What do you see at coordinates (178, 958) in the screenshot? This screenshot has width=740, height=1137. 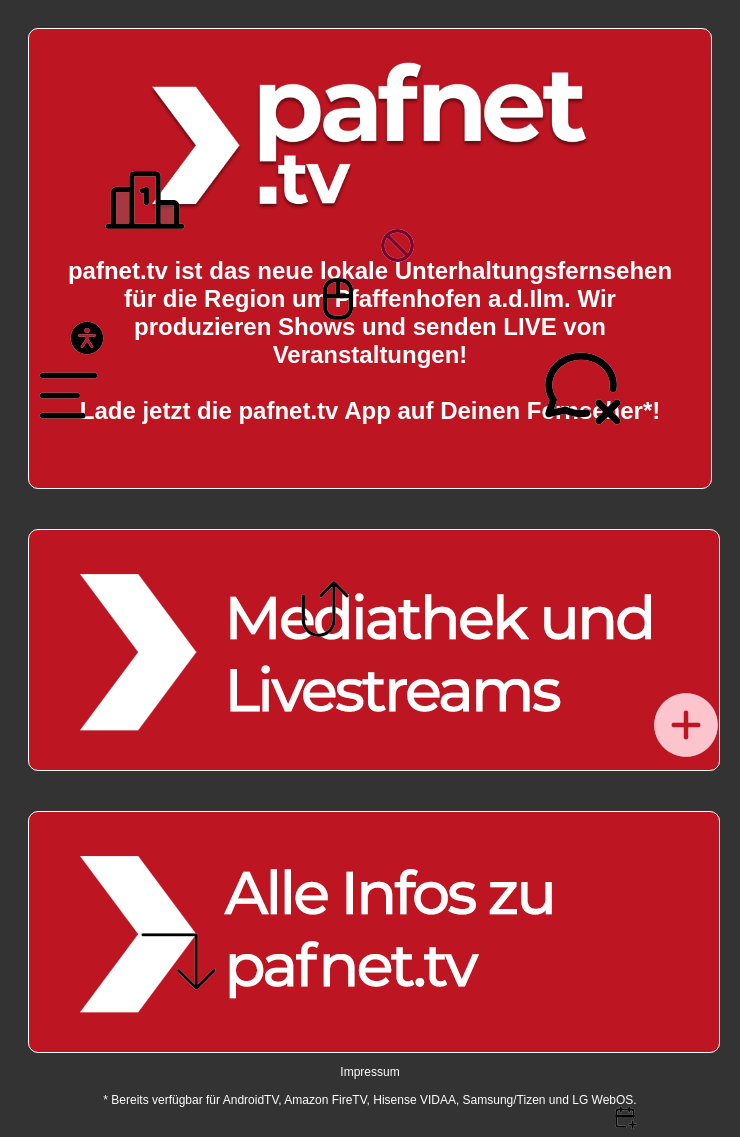 I see `move content right then down` at bounding box center [178, 958].